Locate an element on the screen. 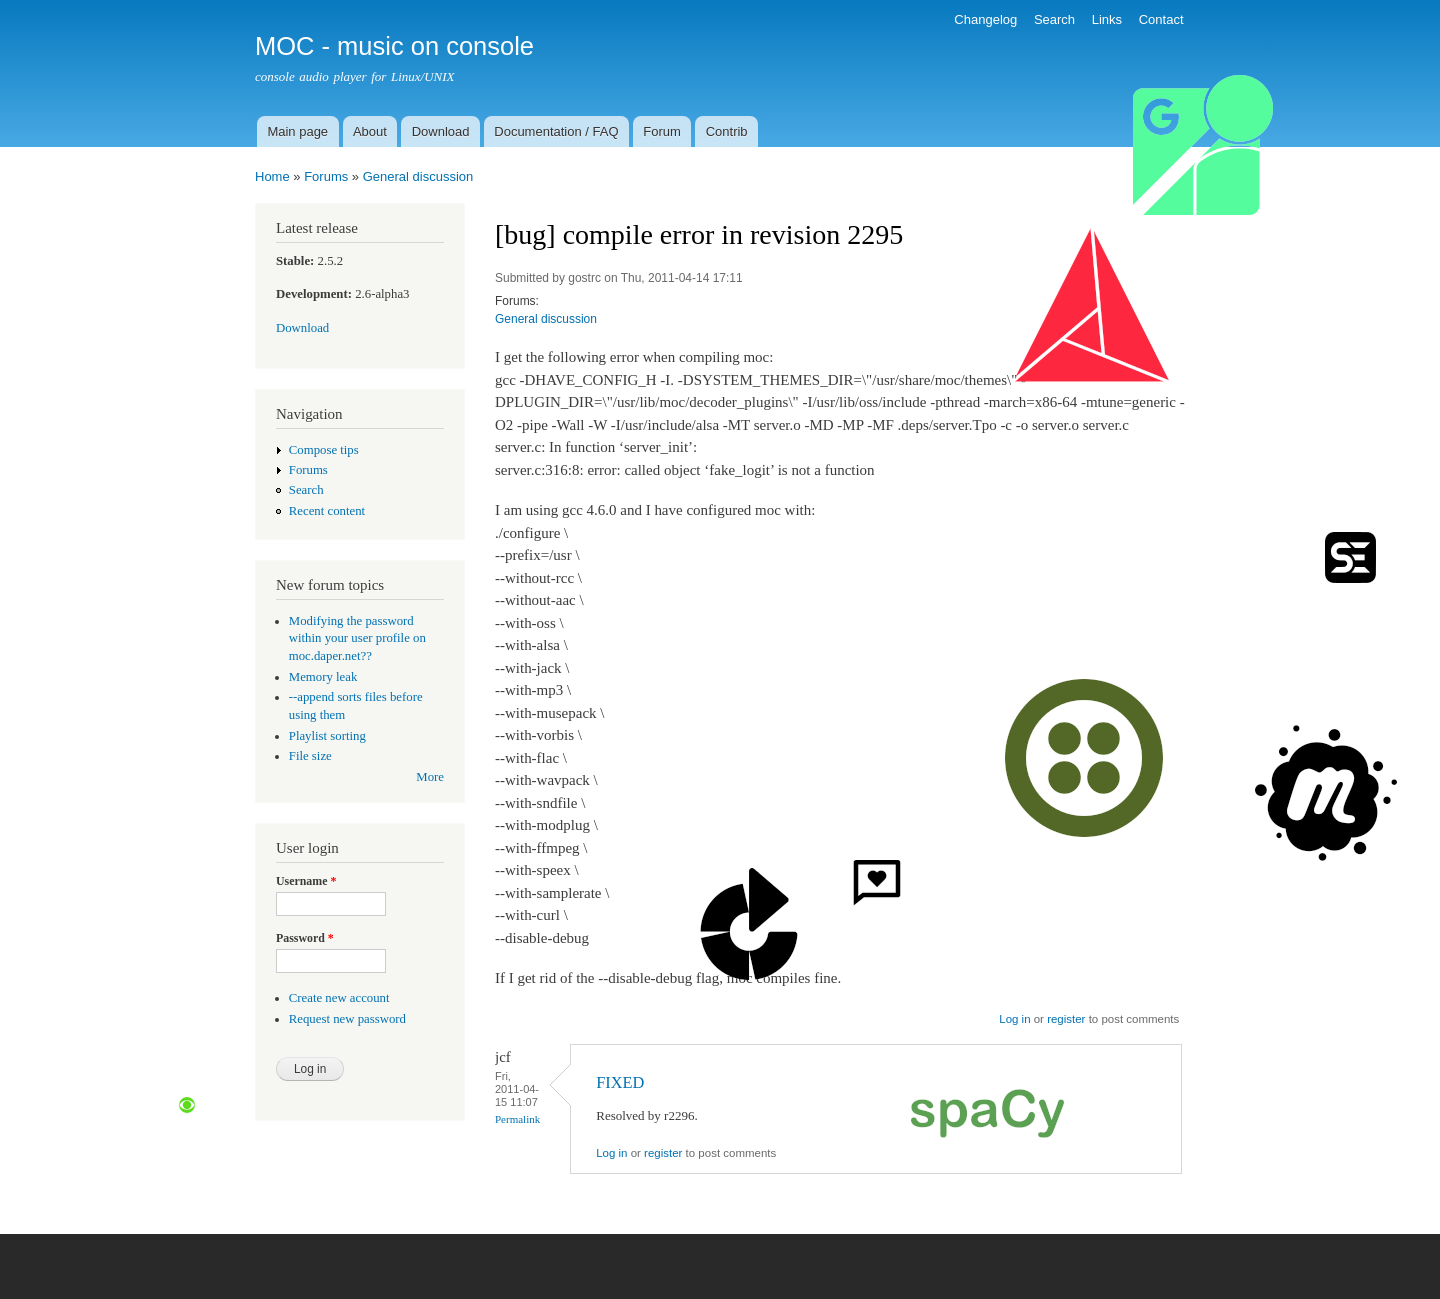 The height and width of the screenshot is (1299, 1440). open favorite conversations is located at coordinates (877, 881).